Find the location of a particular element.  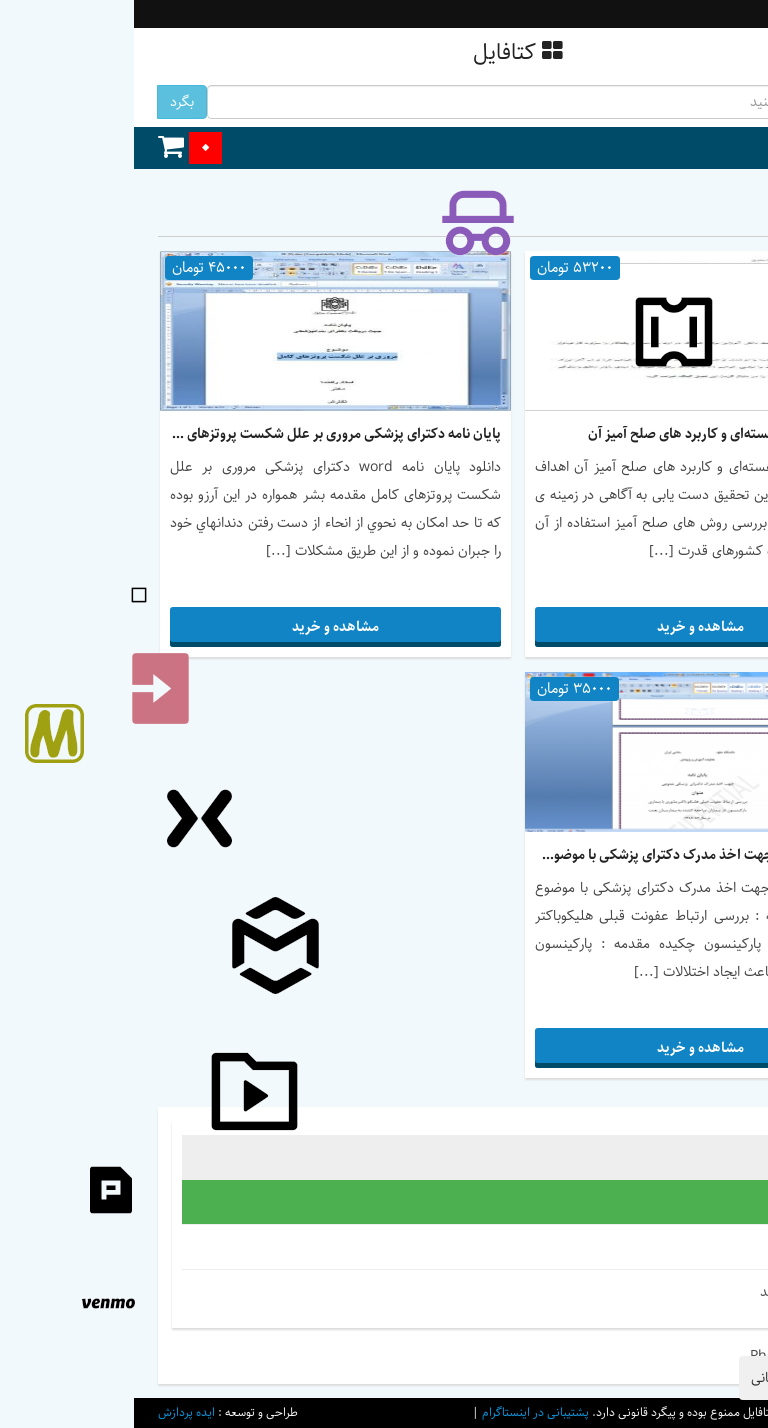

open MangaUpdates website or app is located at coordinates (54, 733).